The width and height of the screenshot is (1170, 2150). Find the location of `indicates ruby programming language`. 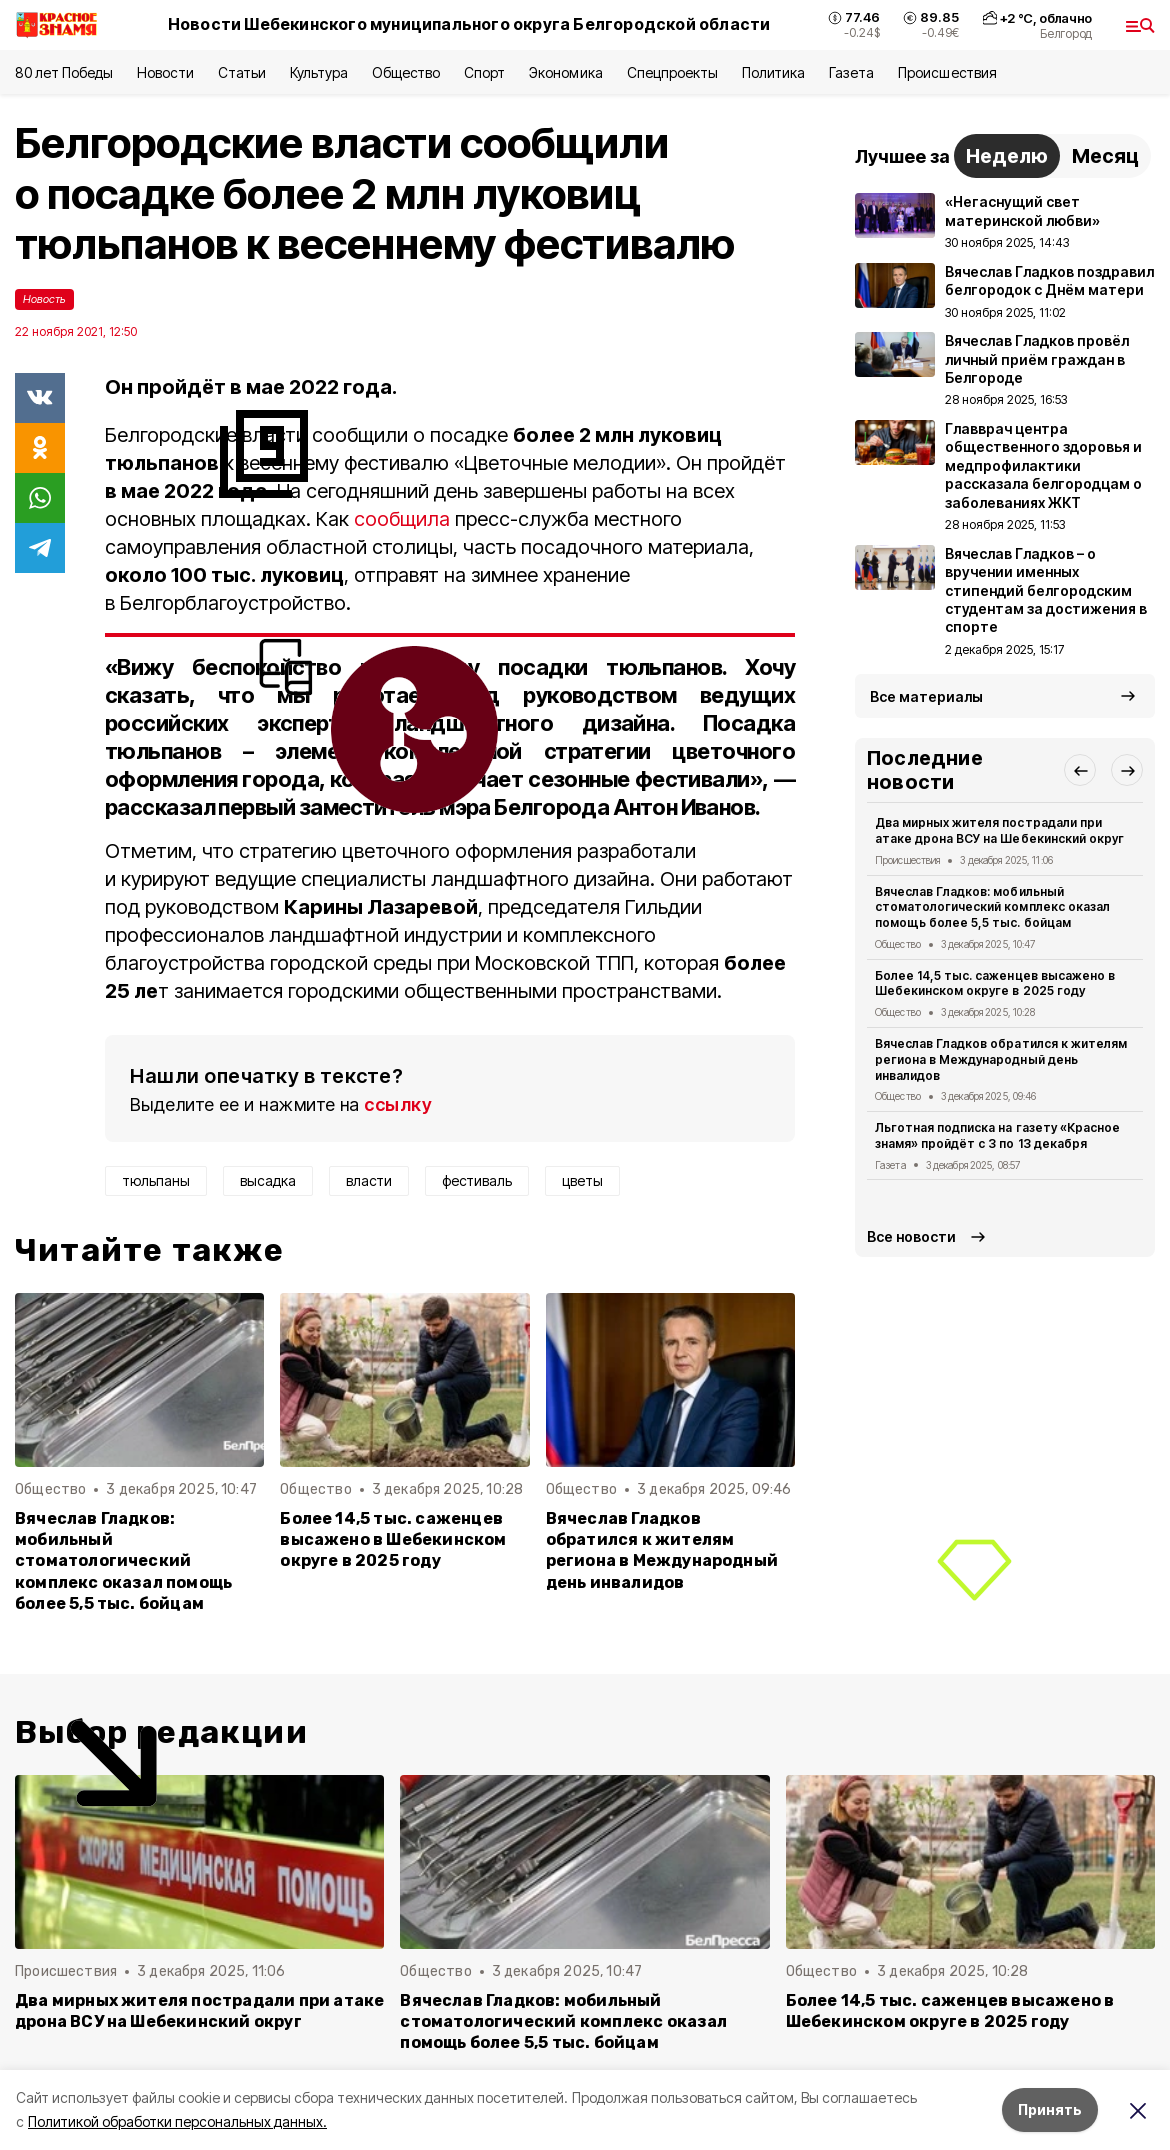

indicates ruby programming language is located at coordinates (974, 1568).